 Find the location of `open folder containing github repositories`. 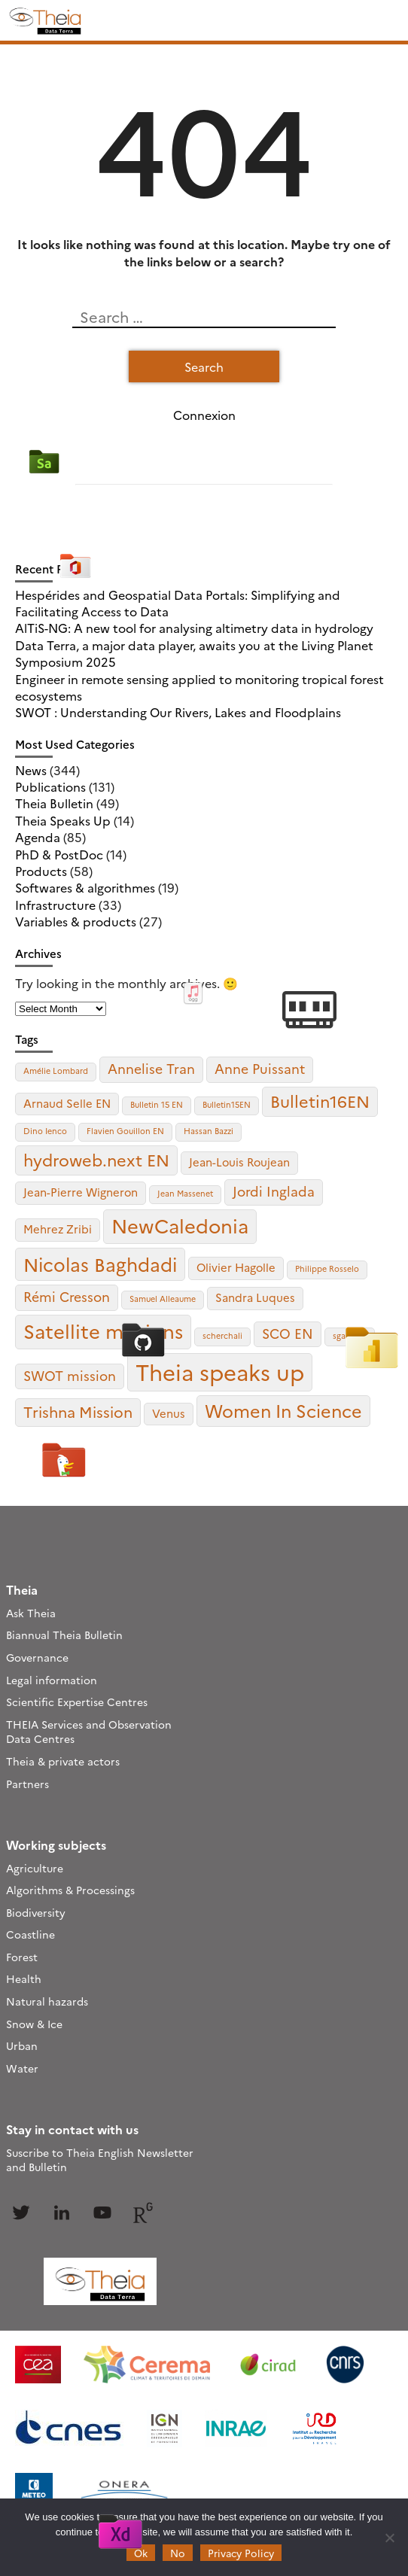

open folder containing github repositories is located at coordinates (143, 1341).